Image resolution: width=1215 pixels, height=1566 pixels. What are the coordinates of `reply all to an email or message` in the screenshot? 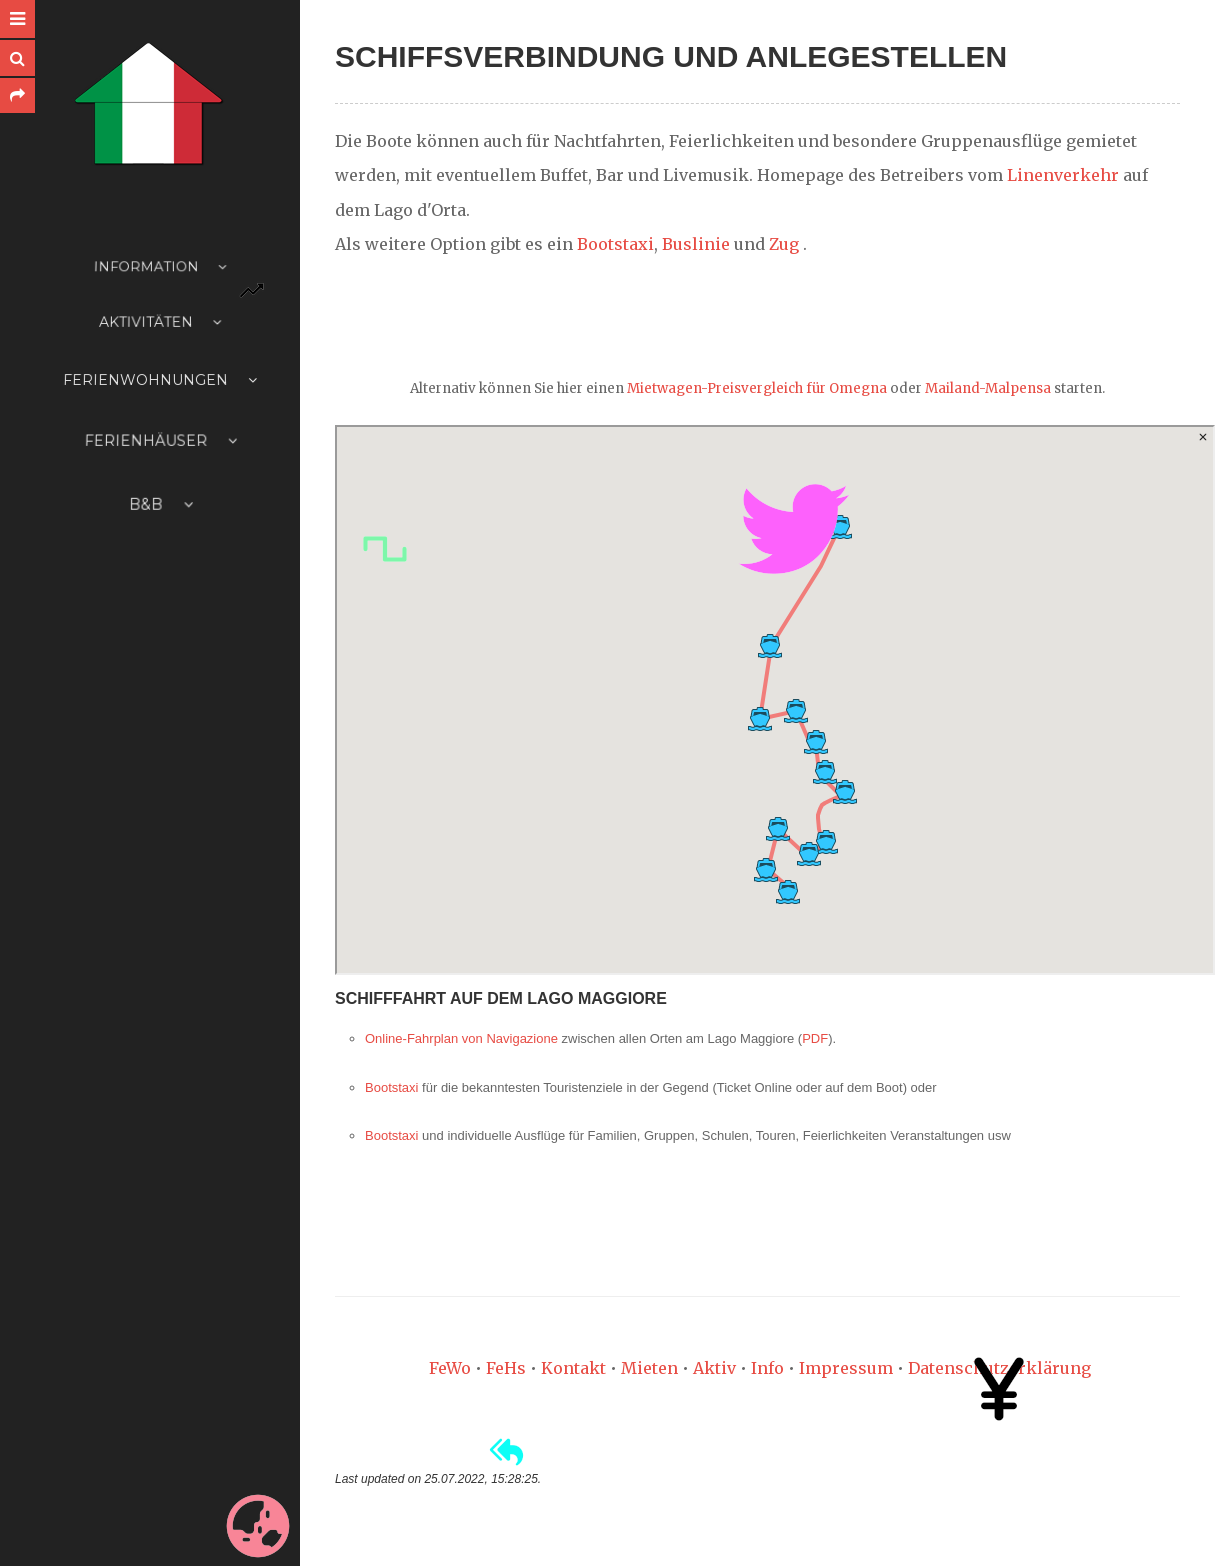 It's located at (506, 1452).